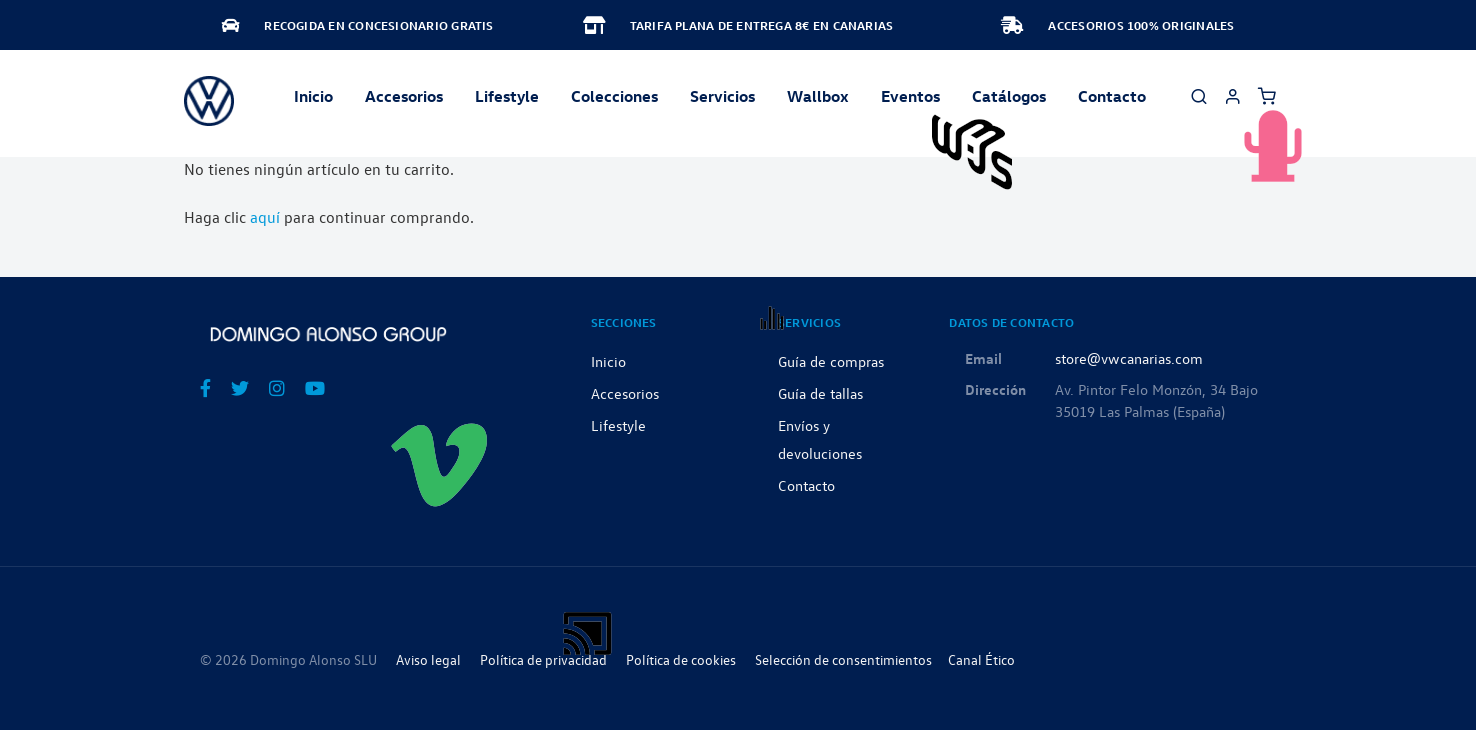 The image size is (1476, 730). What do you see at coordinates (772, 318) in the screenshot?
I see `view grouped bar chart data` at bounding box center [772, 318].